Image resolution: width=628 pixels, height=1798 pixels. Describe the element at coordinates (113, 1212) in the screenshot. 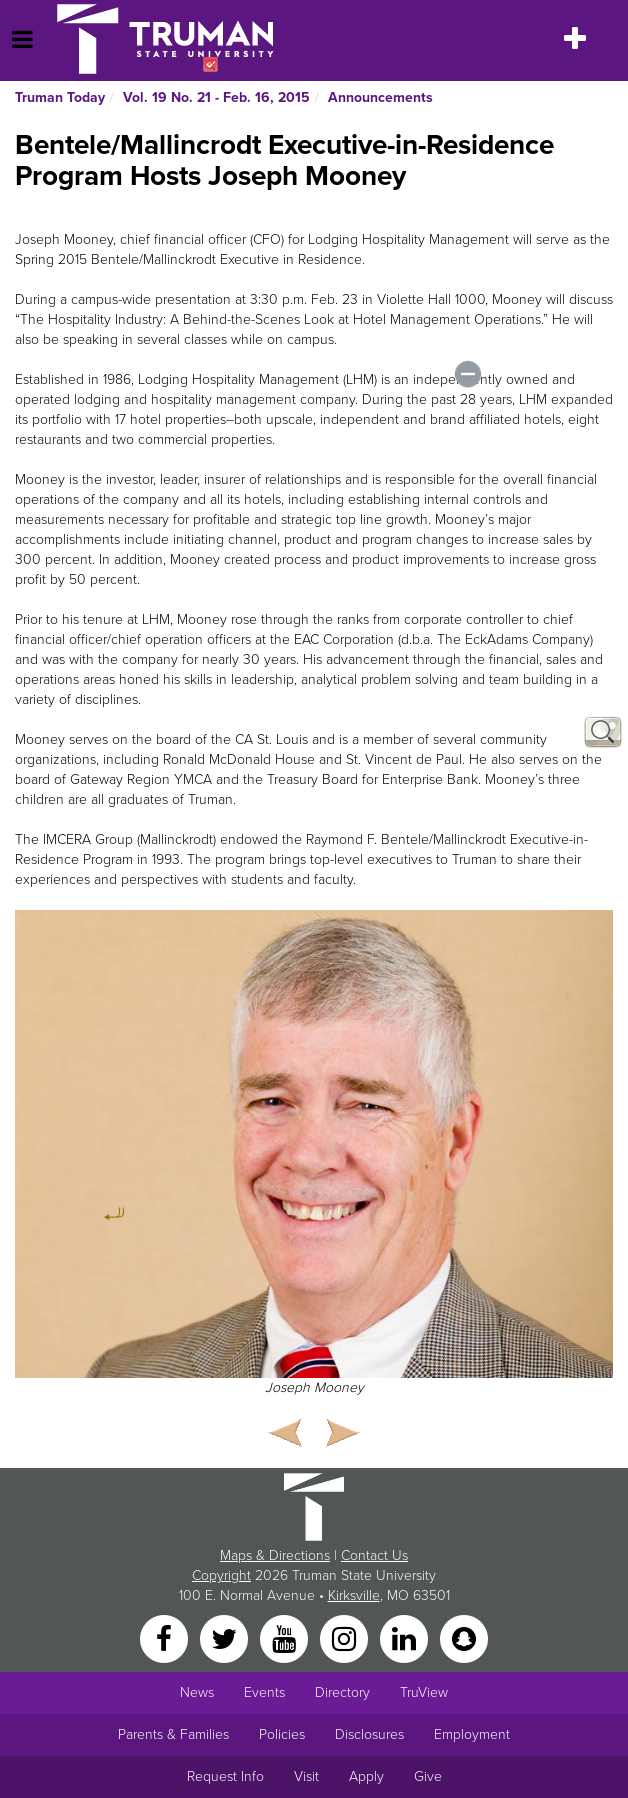

I see `reply to all recipients of an email` at that location.